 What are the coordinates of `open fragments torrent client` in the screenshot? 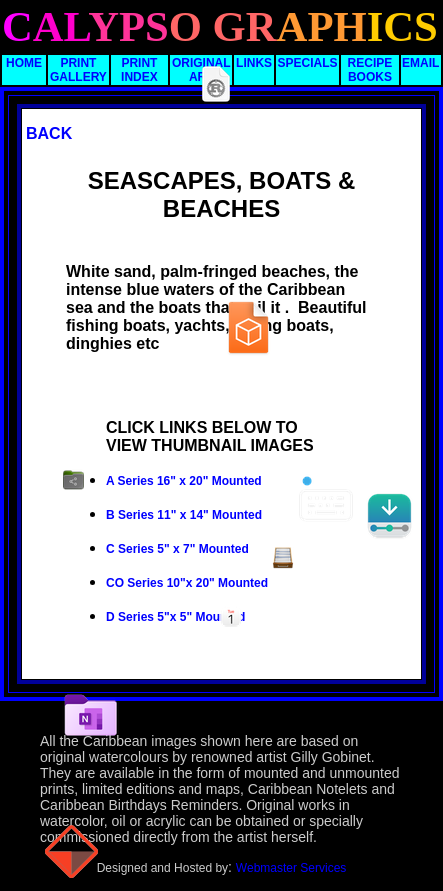 It's located at (71, 851).